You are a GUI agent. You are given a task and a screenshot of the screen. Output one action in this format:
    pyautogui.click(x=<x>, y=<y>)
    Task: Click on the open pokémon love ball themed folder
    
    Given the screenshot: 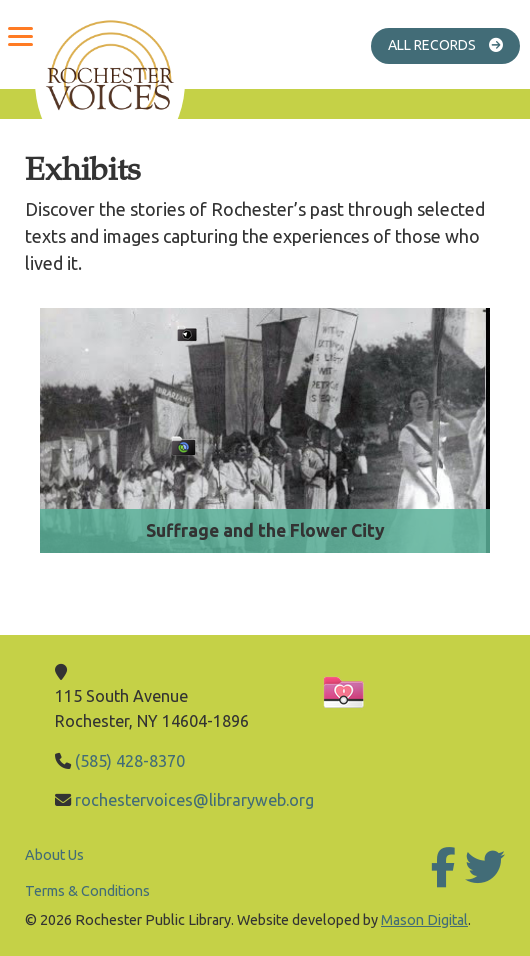 What is the action you would take?
    pyautogui.click(x=343, y=693)
    